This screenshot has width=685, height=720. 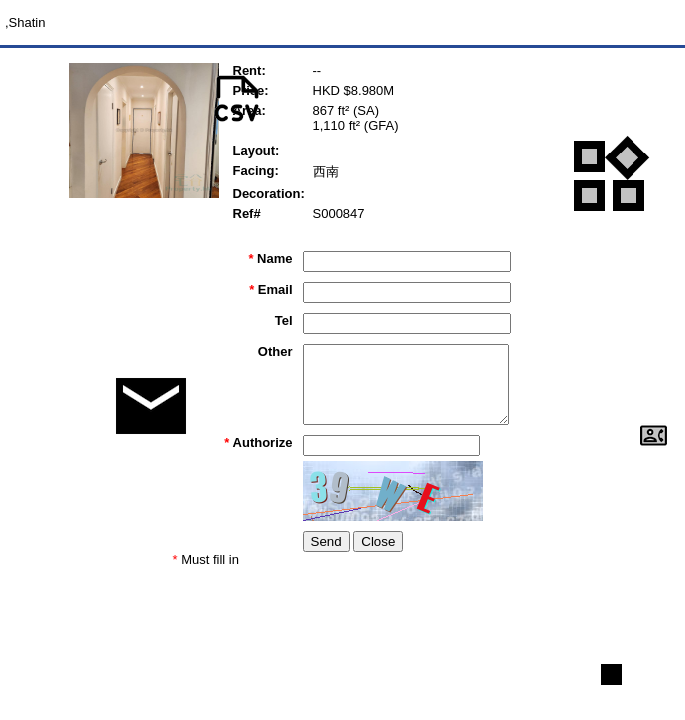 I want to click on stop media playback, so click(x=611, y=674).